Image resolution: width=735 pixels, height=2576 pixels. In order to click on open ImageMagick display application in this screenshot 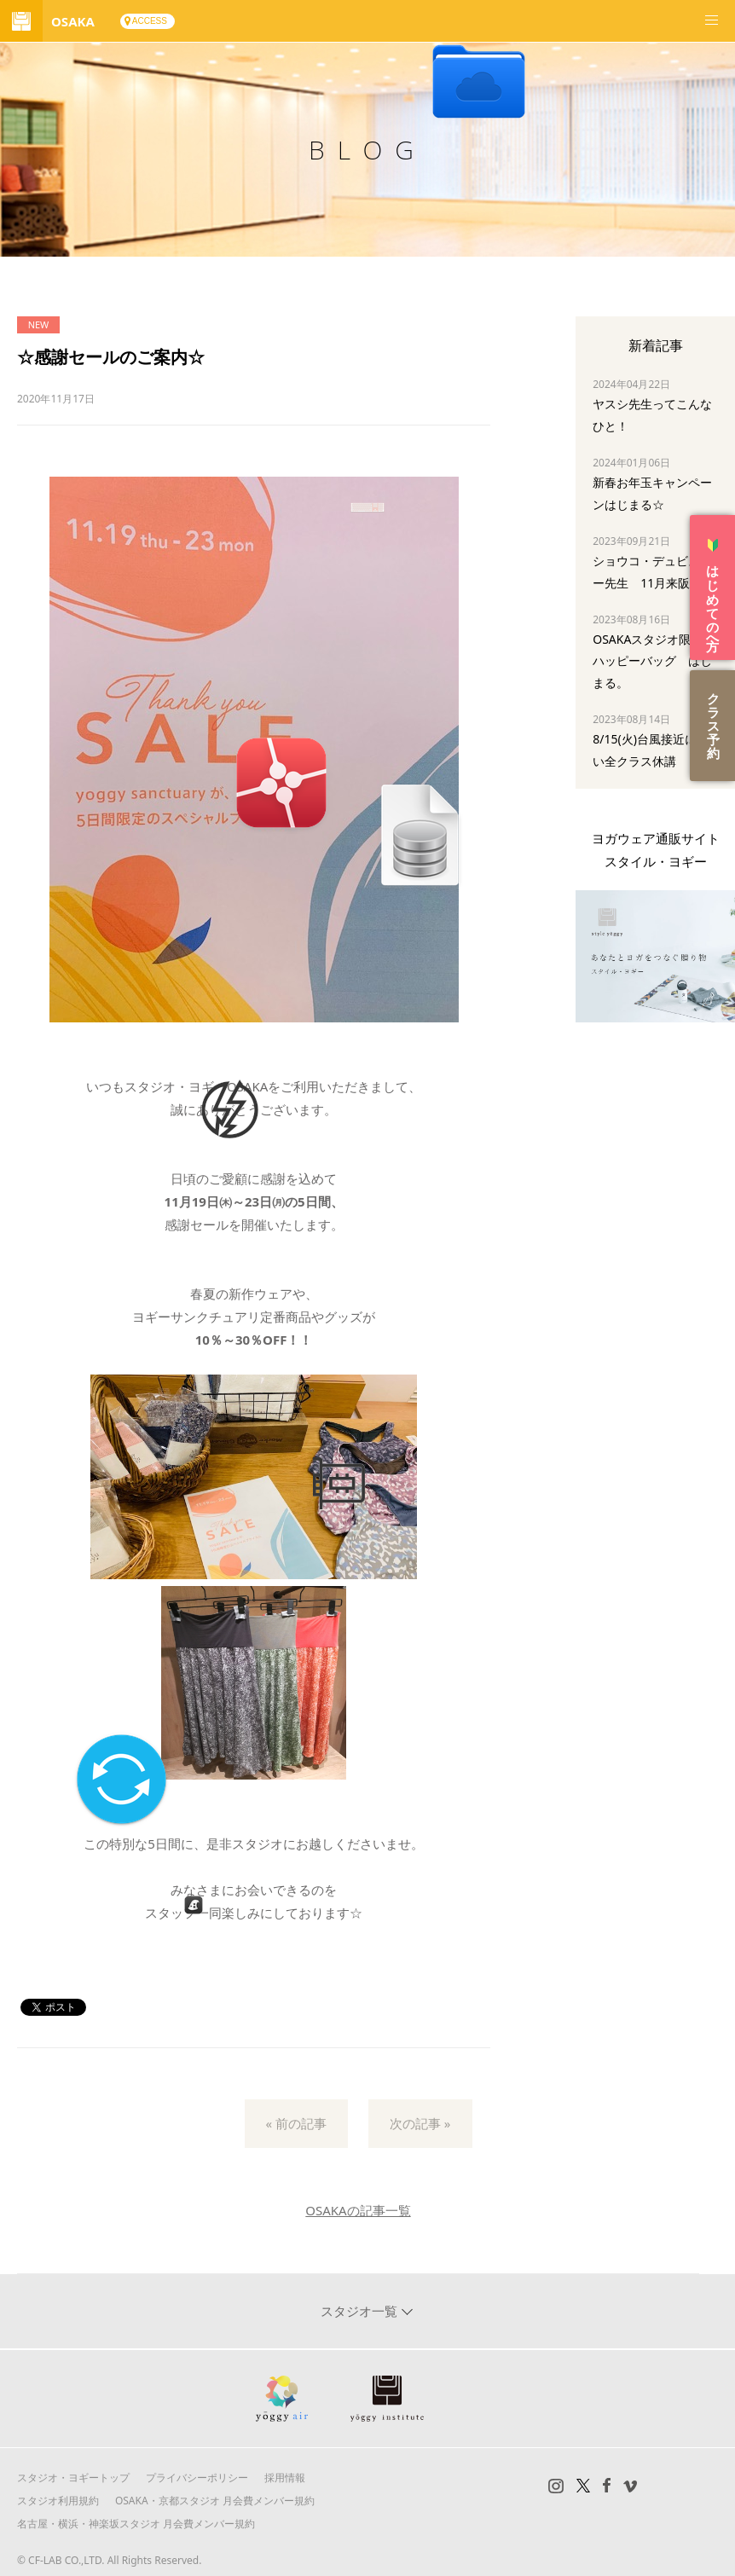, I will do `click(194, 1905)`.